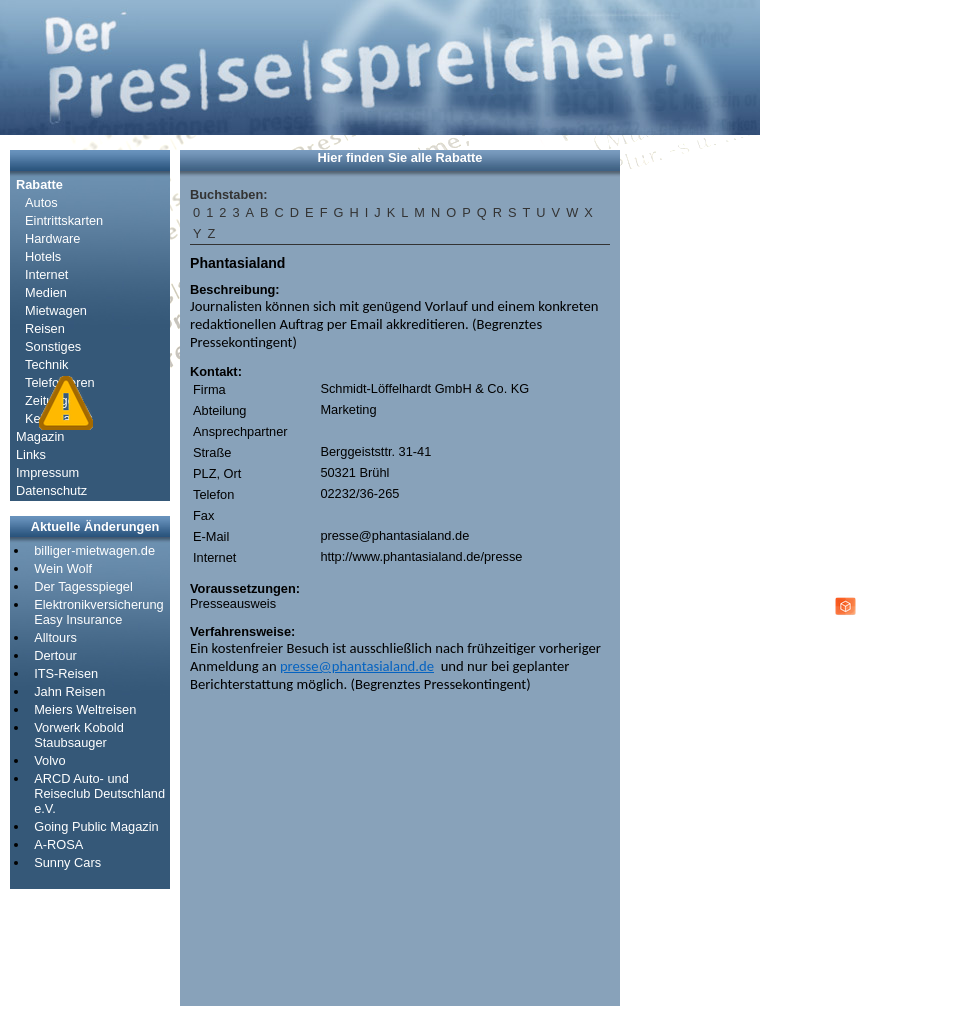 Image resolution: width=959 pixels, height=1027 pixels. Describe the element at coordinates (845, 605) in the screenshot. I see `open a 3D model file in OBJ format` at that location.